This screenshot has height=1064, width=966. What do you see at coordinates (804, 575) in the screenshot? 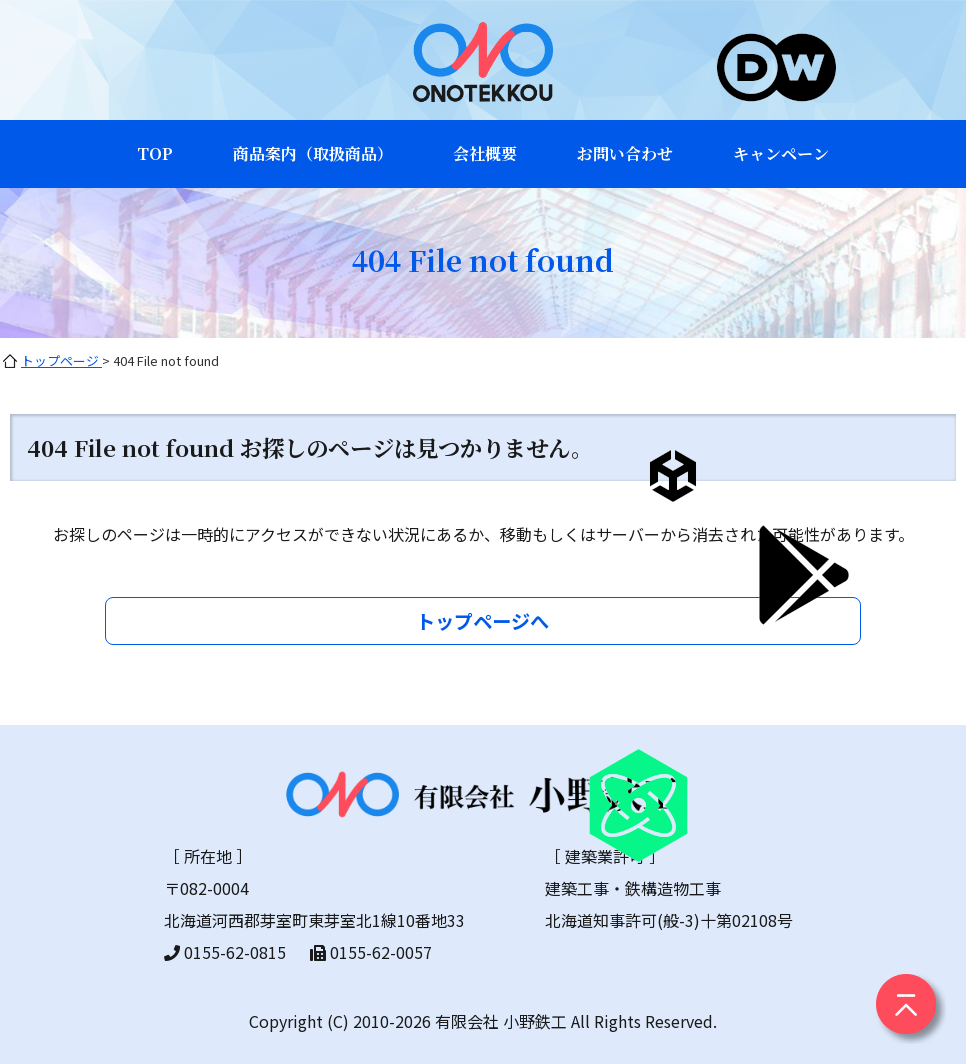
I see `open the google play store` at bounding box center [804, 575].